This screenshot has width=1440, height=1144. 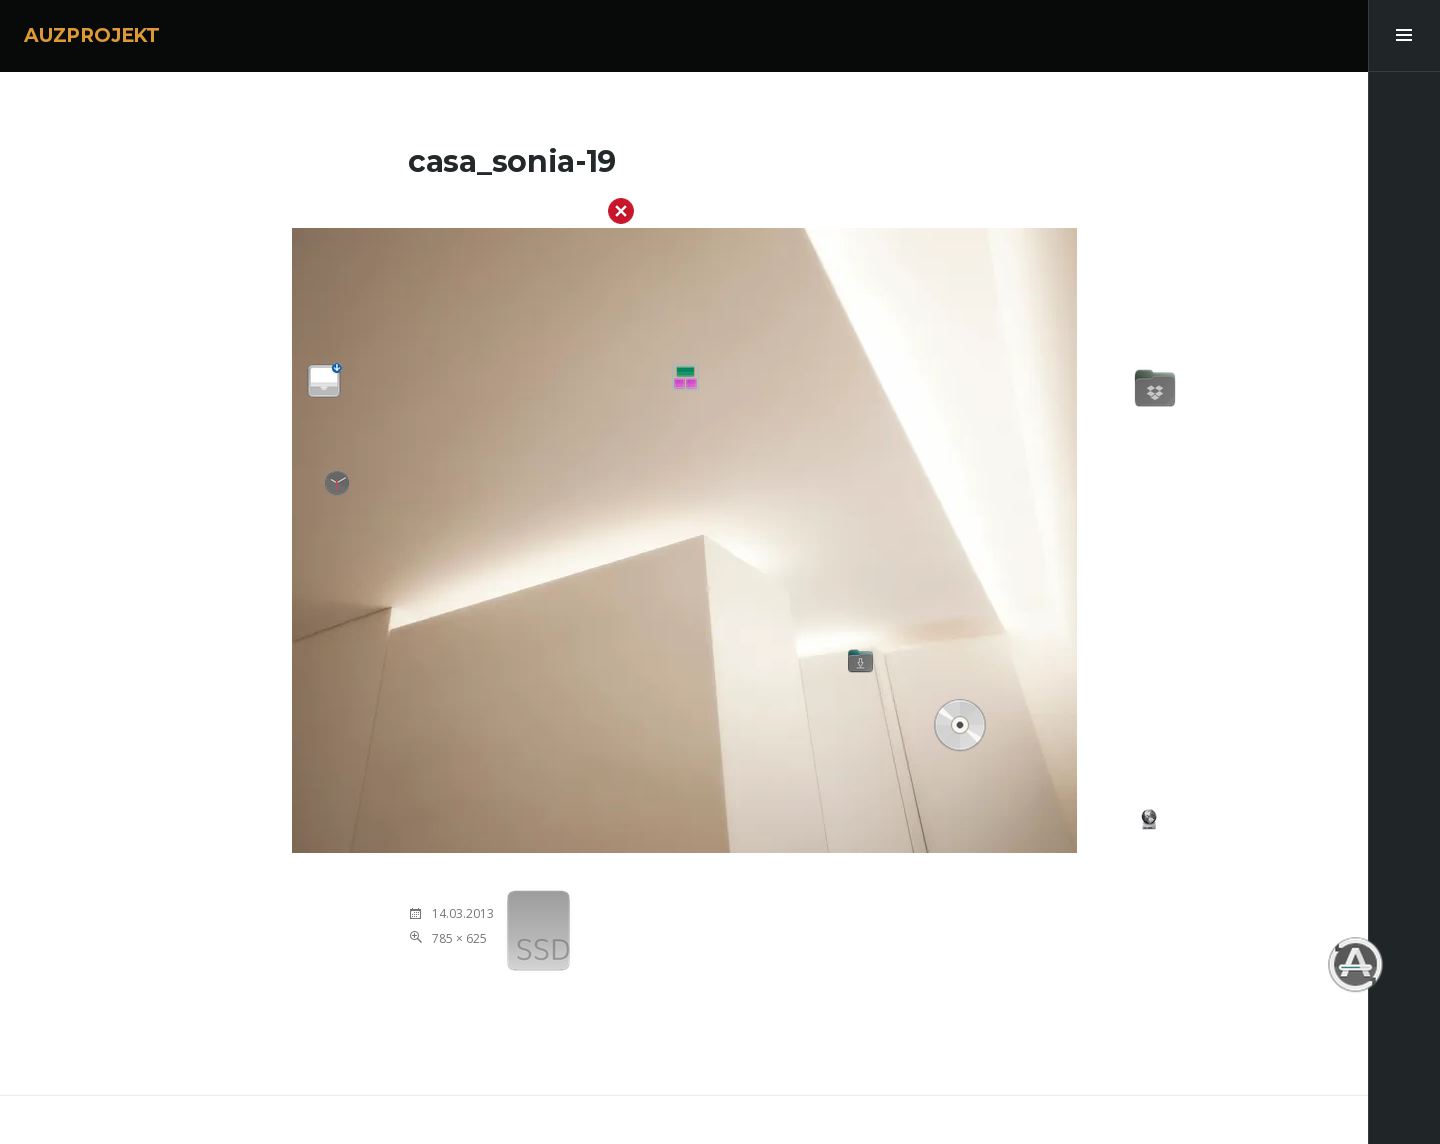 What do you see at coordinates (1155, 388) in the screenshot?
I see `open dropbox synced folder` at bounding box center [1155, 388].